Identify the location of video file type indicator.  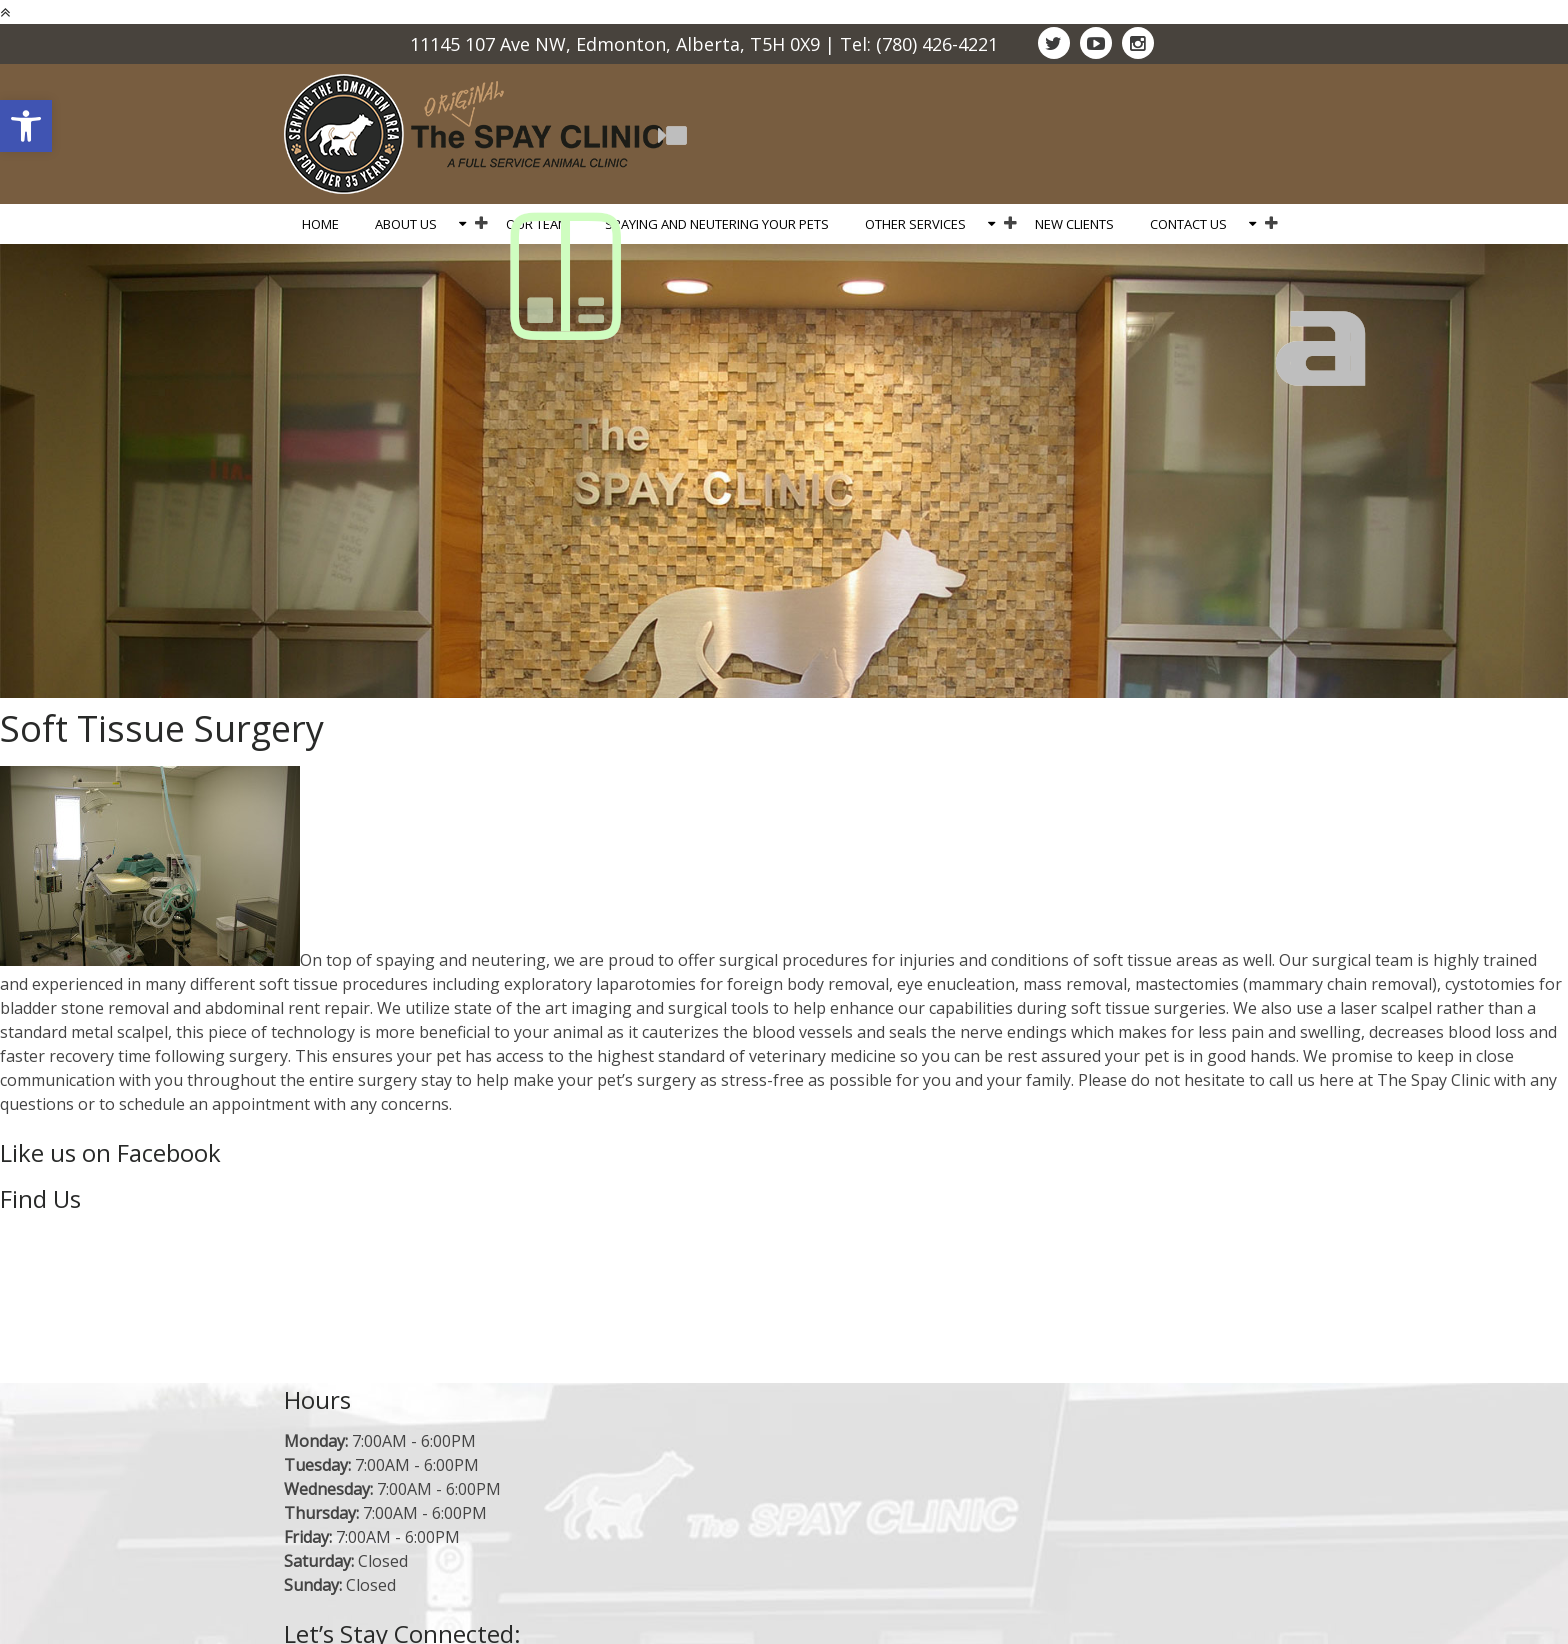
(672, 134).